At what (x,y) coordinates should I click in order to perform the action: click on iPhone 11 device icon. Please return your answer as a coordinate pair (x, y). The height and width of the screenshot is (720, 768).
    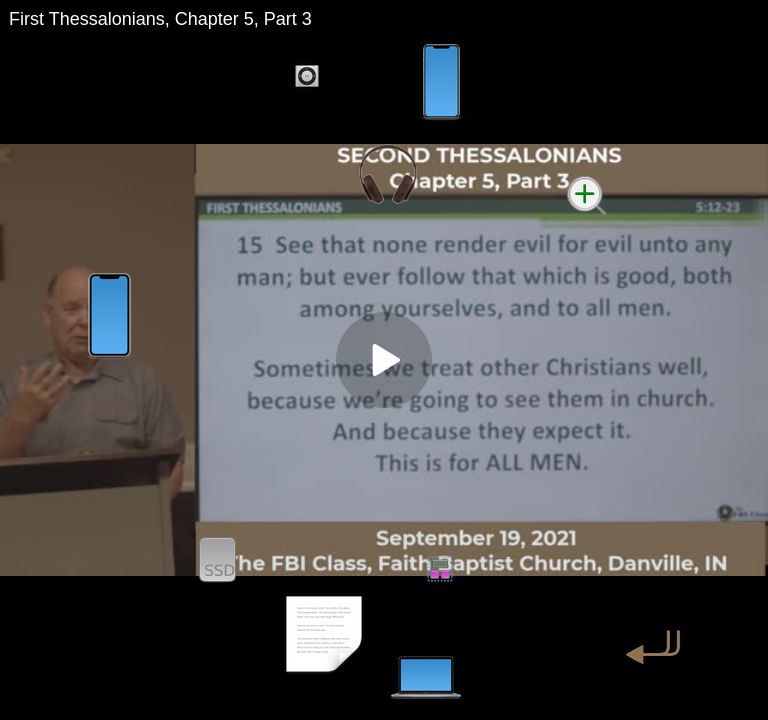
    Looking at the image, I should click on (109, 316).